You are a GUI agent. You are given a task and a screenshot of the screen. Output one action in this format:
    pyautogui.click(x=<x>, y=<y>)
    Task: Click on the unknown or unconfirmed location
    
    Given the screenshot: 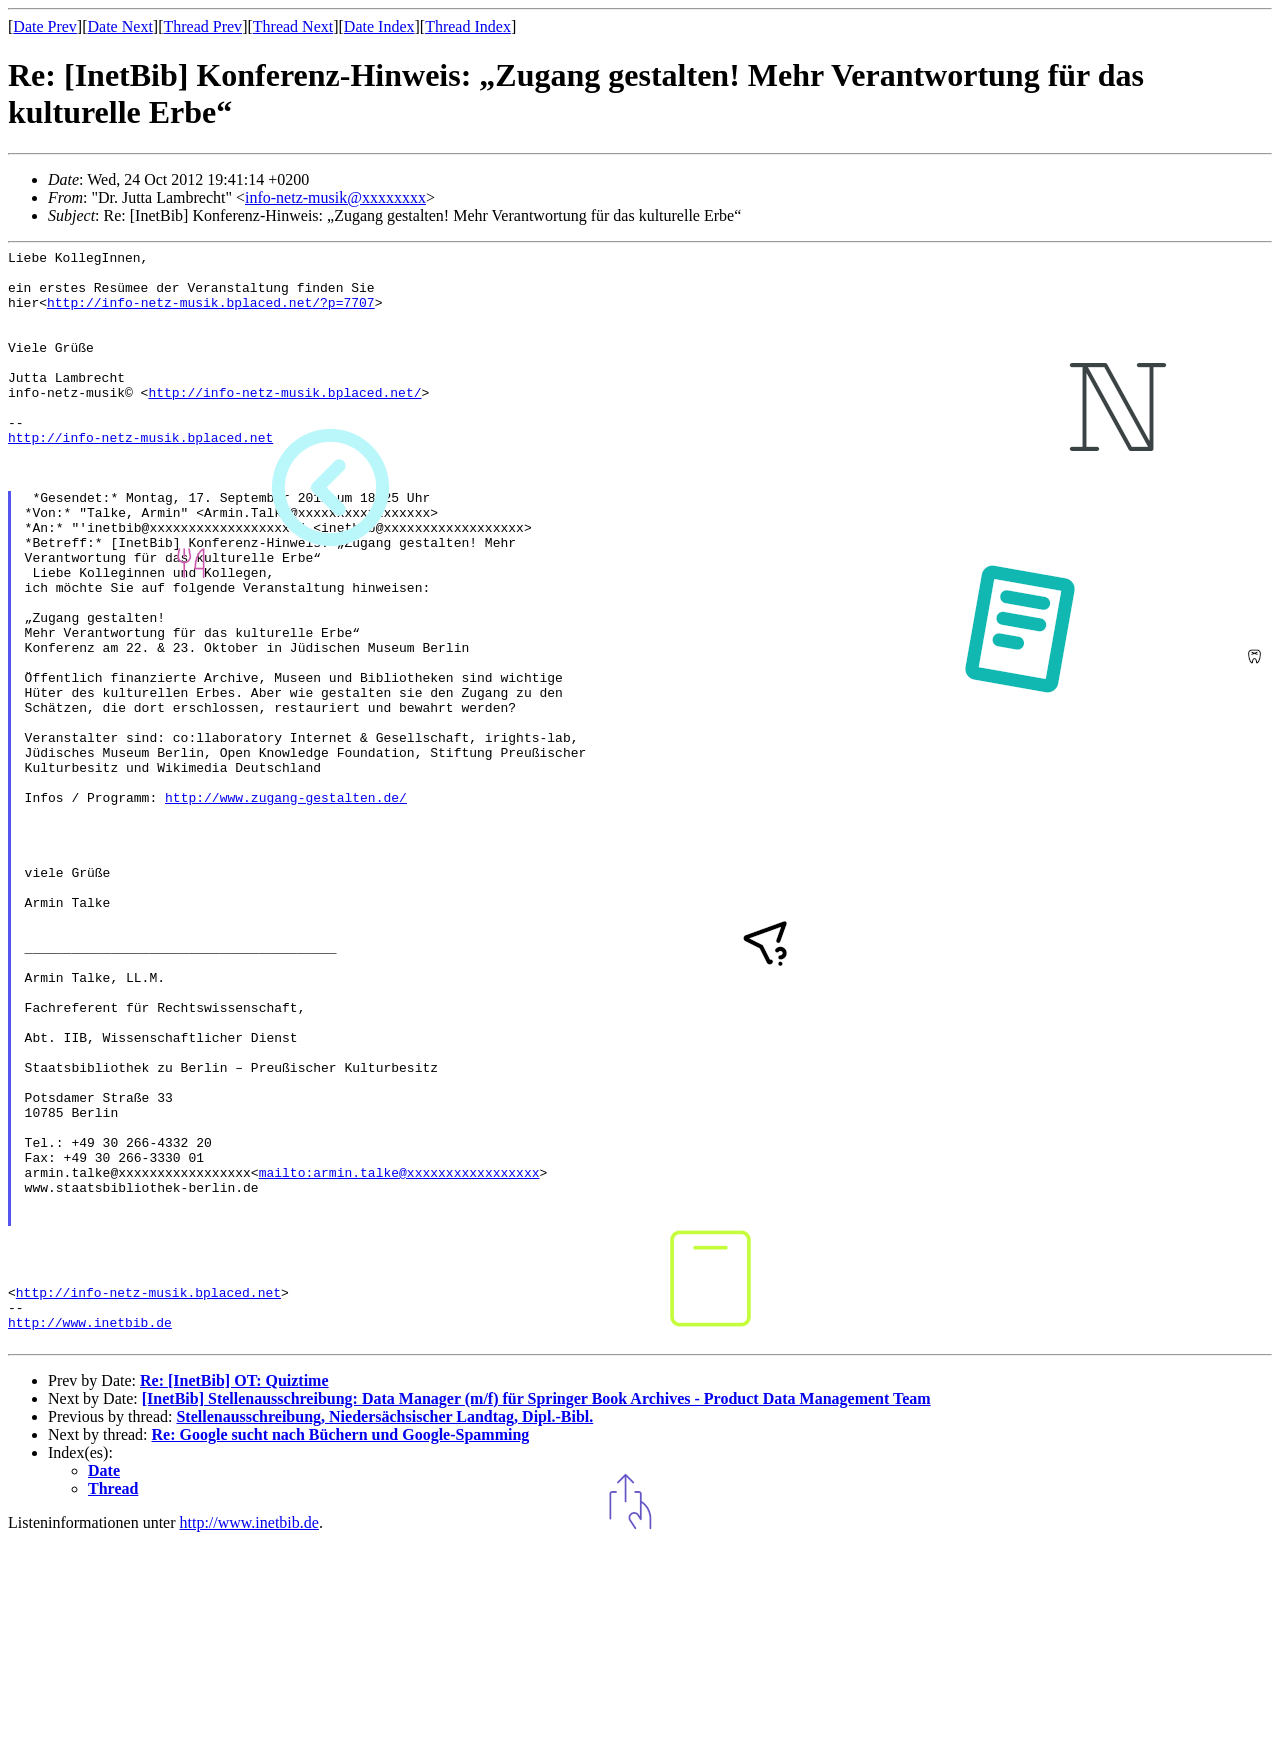 What is the action you would take?
    pyautogui.click(x=765, y=942)
    